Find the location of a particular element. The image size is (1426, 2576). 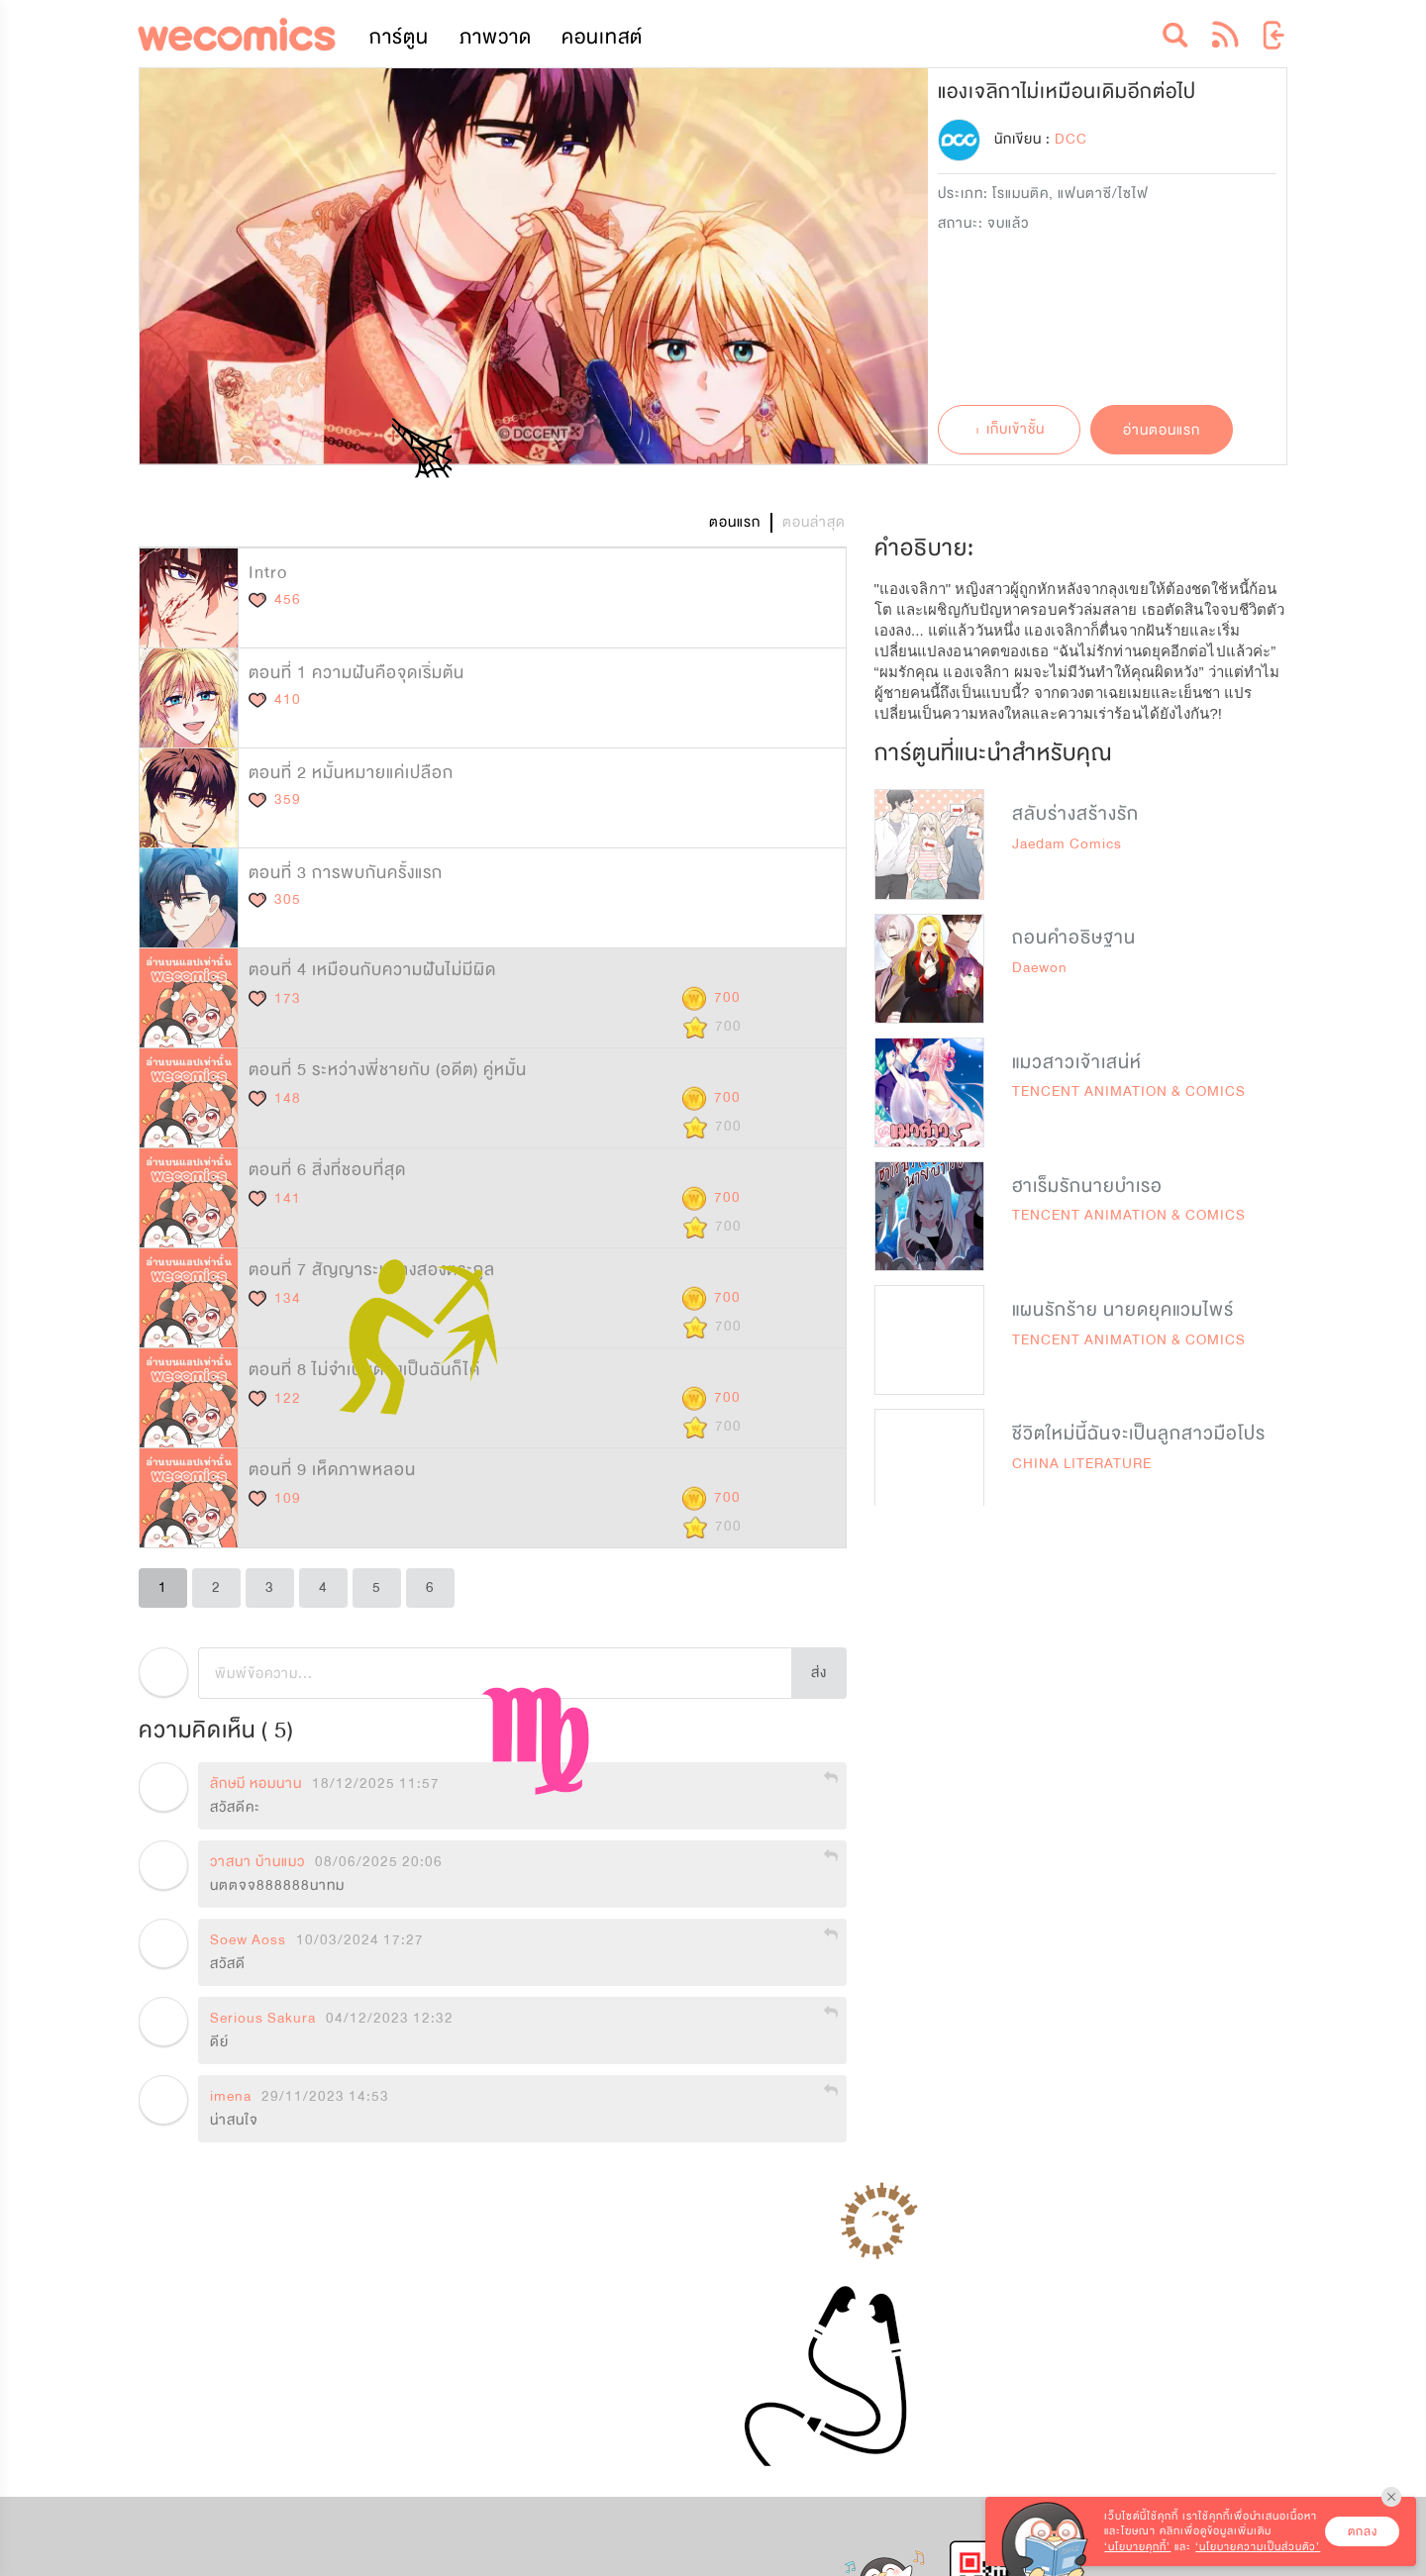

access mining or resource gathering features is located at coordinates (418, 1337).